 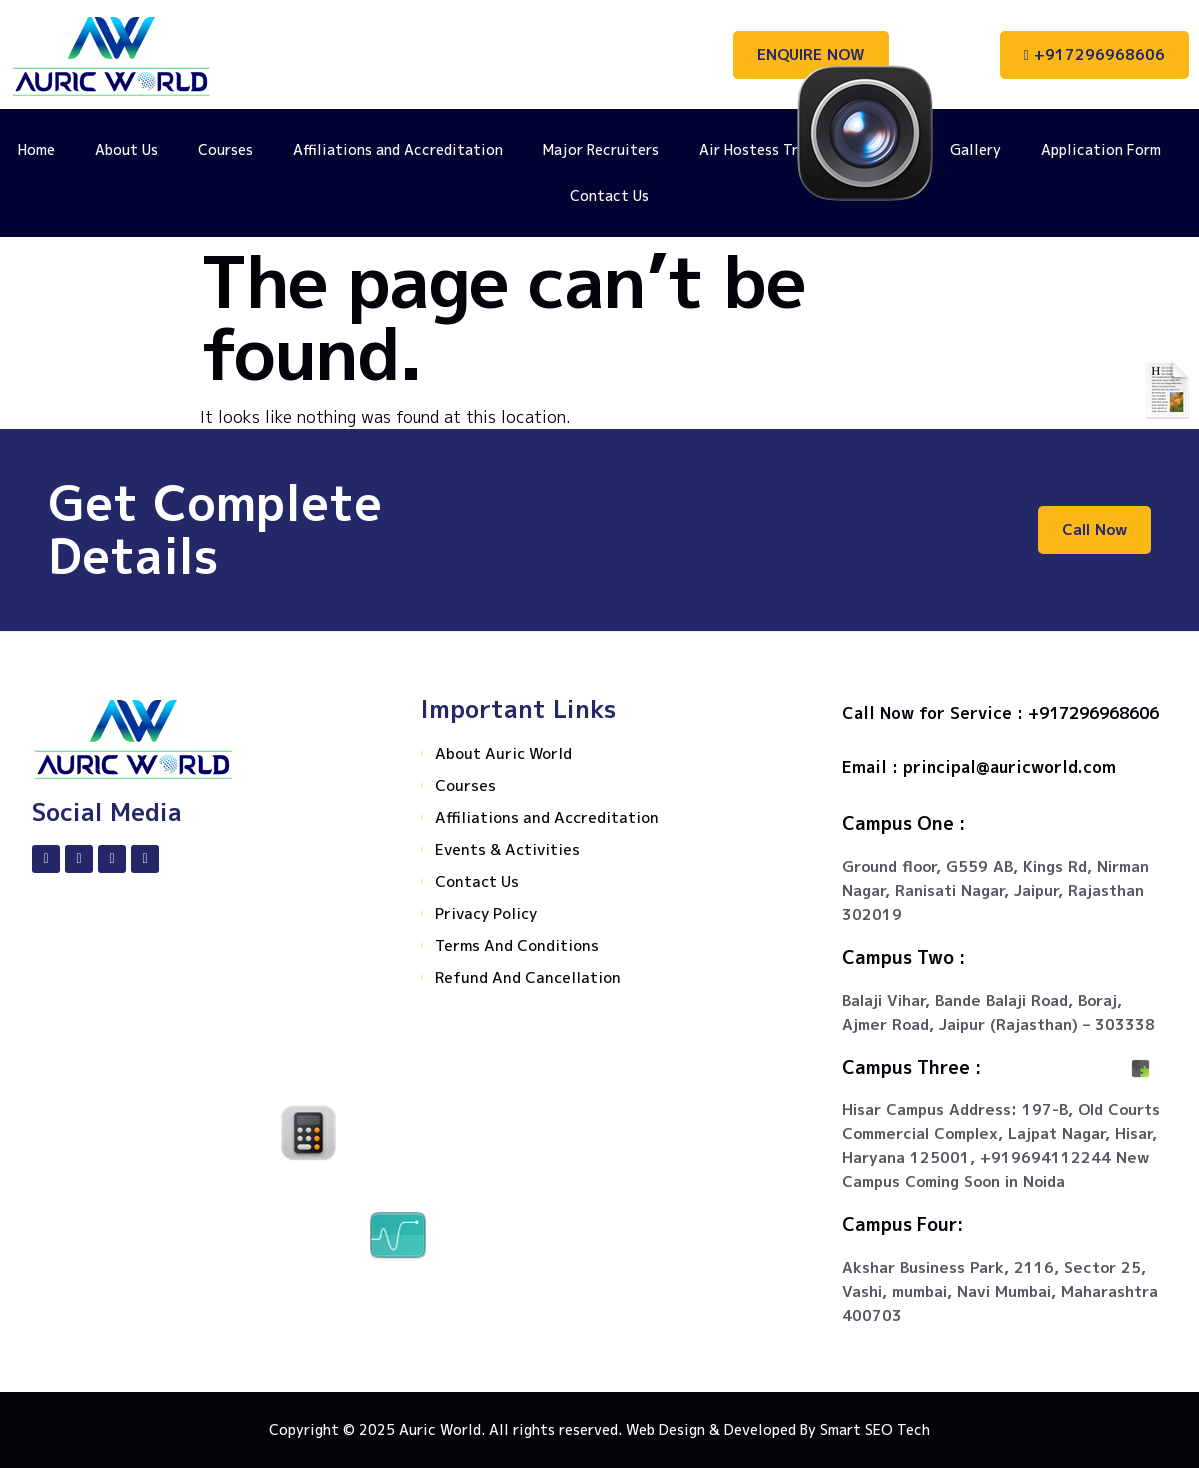 I want to click on open a document or text file, so click(x=1167, y=389).